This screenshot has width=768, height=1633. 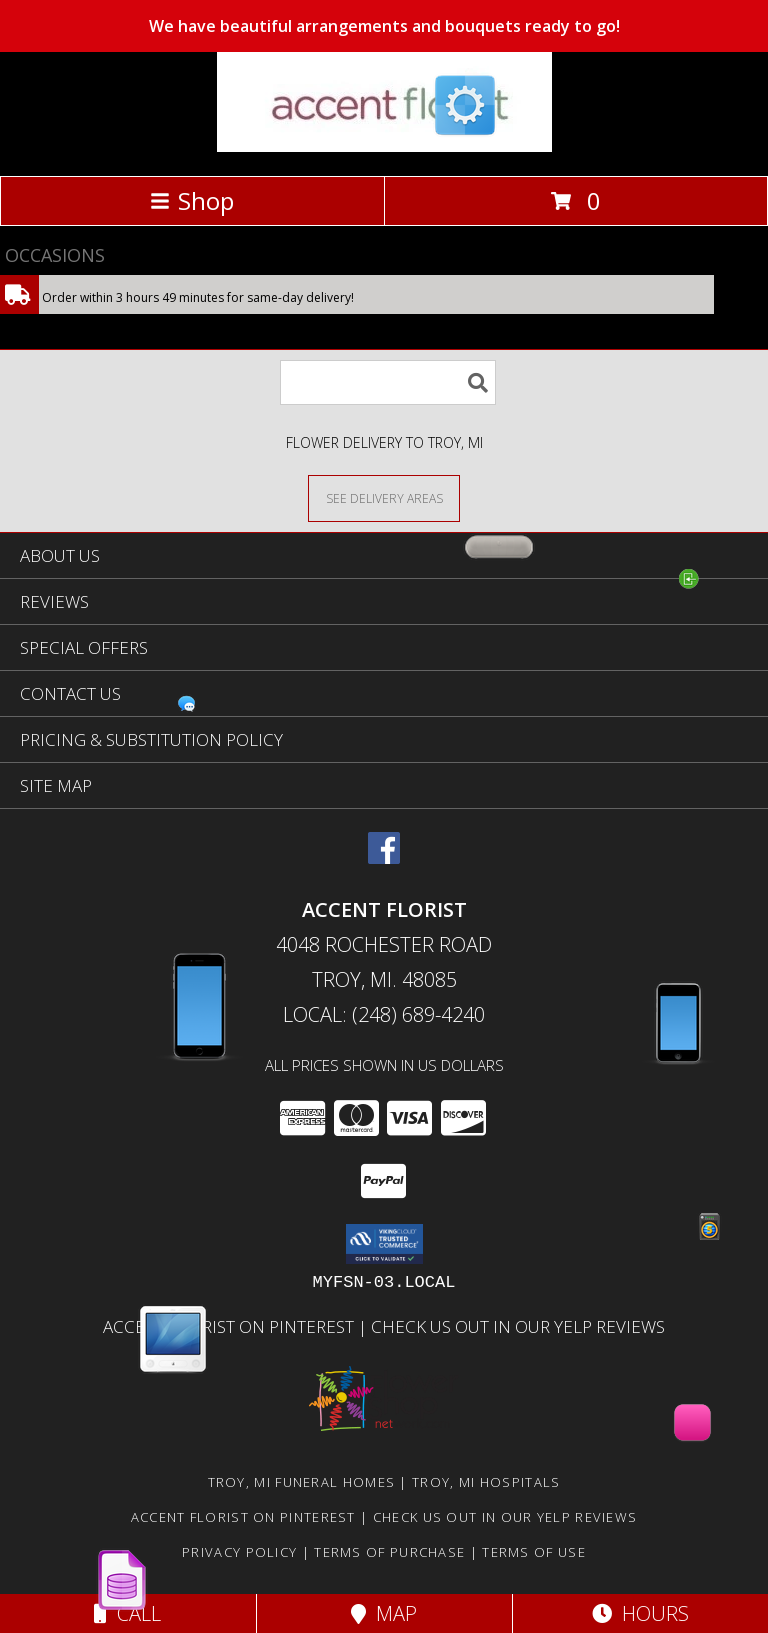 What do you see at coordinates (199, 1007) in the screenshot?
I see `indicates a connected iPhone device` at bounding box center [199, 1007].